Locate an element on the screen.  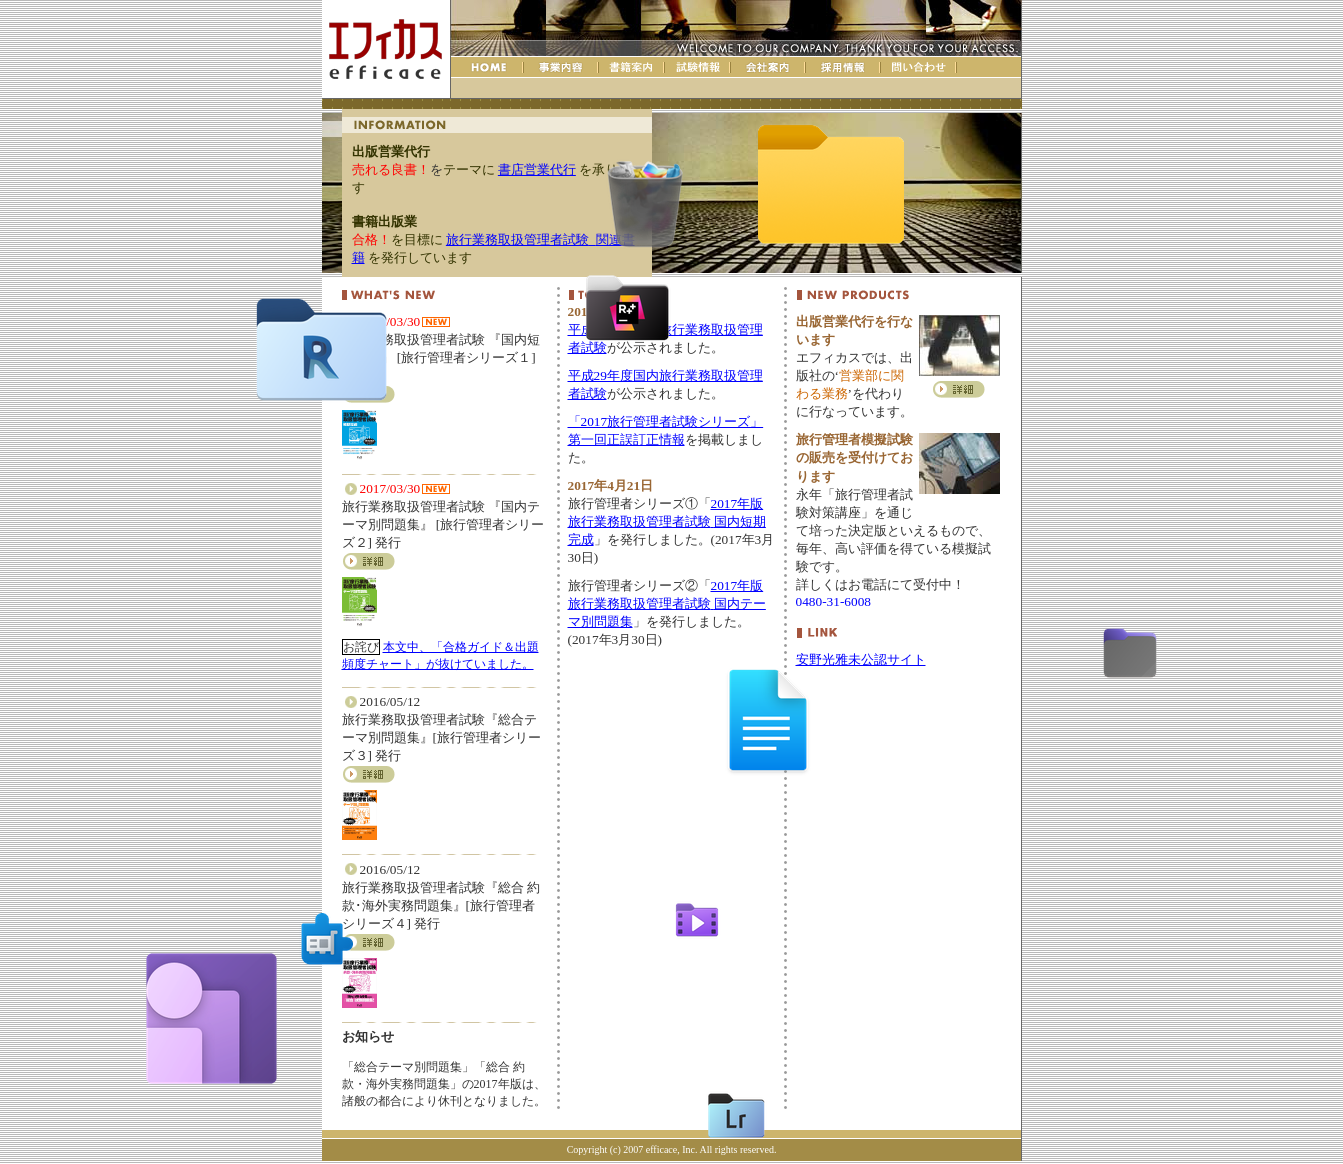
folder containing ReSharper C++ project files is located at coordinates (627, 310).